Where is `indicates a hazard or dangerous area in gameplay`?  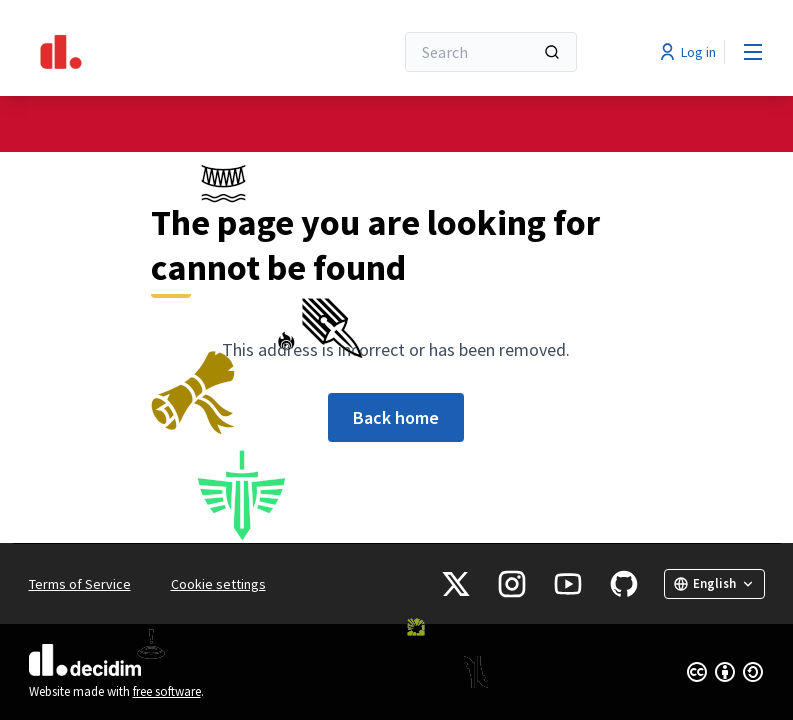 indicates a hazard or dangerous area in gameplay is located at coordinates (151, 644).